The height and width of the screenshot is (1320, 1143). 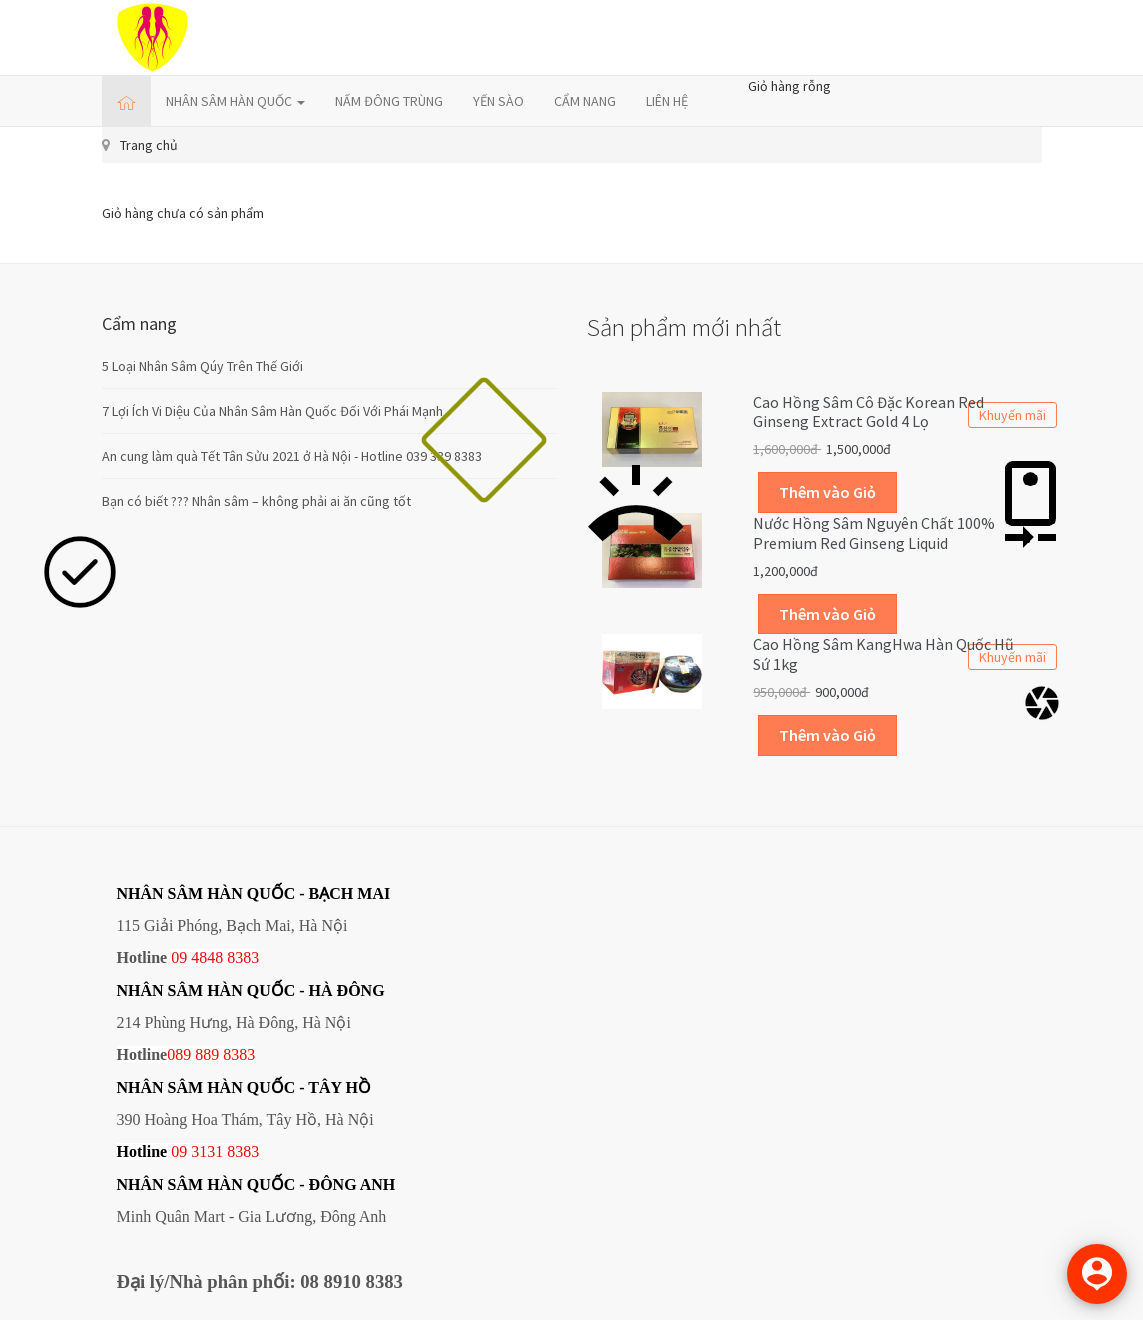 I want to click on open camera to take a photo, so click(x=1042, y=703).